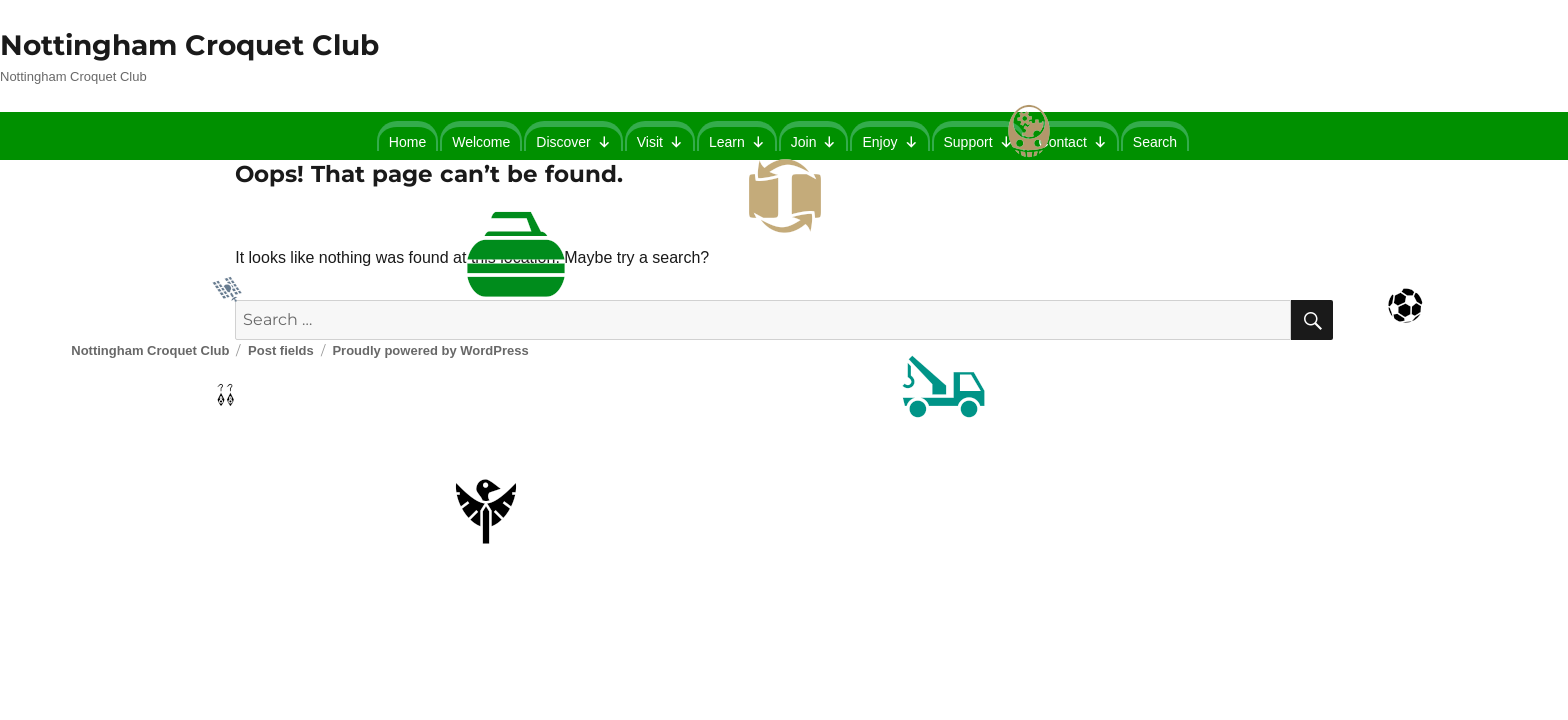  What do you see at coordinates (943, 386) in the screenshot?
I see `request roadside assistance` at bounding box center [943, 386].